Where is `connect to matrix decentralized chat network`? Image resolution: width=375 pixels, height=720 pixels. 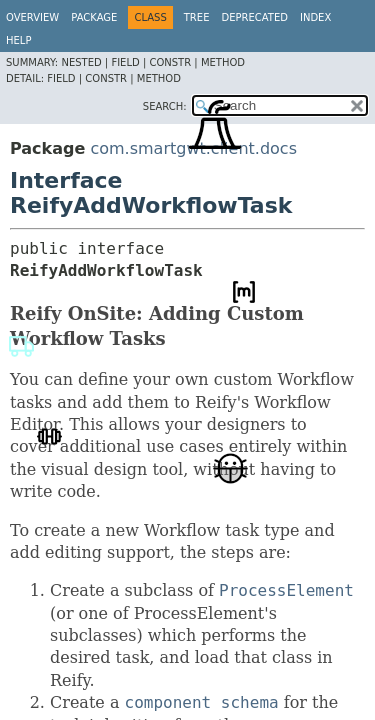
connect to matrix decentralized chat network is located at coordinates (244, 292).